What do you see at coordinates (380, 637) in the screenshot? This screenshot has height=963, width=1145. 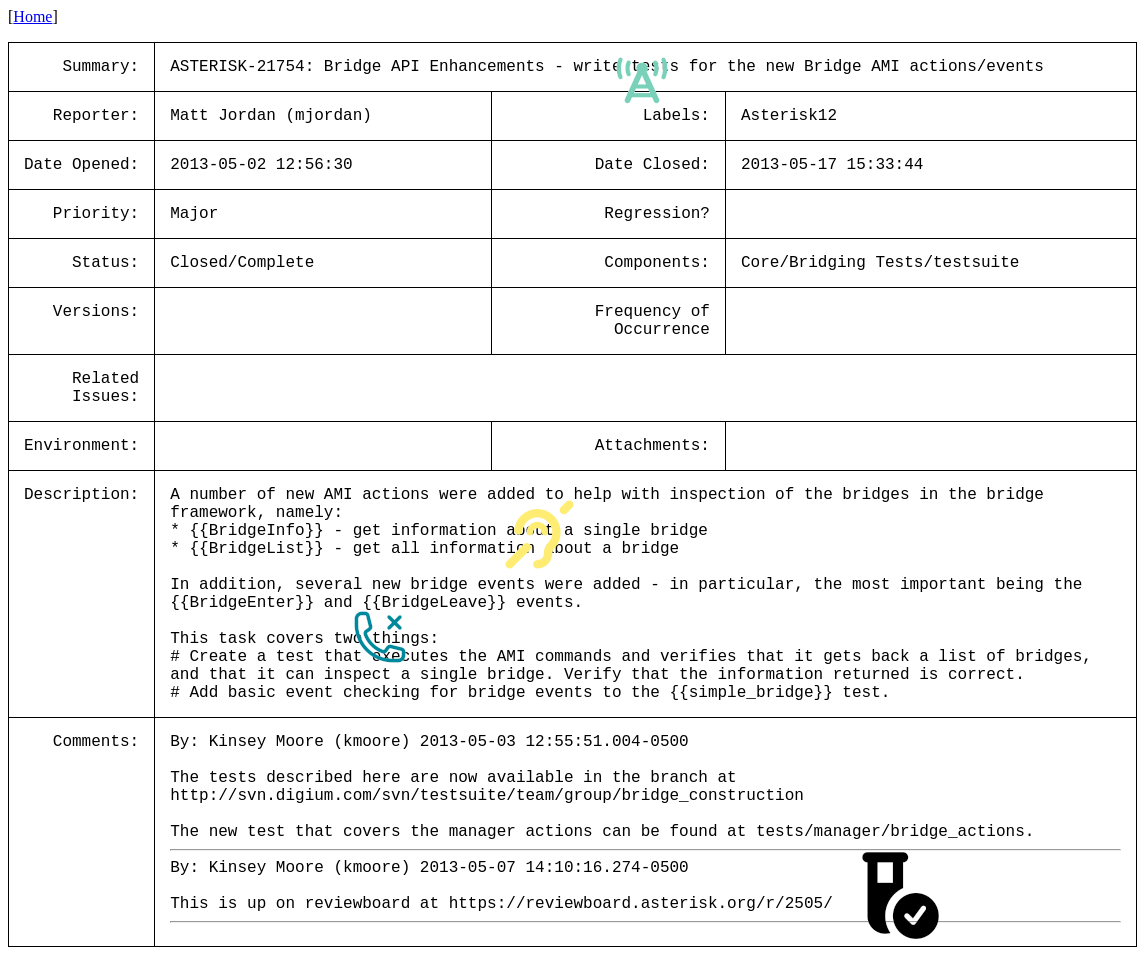 I see `end or decline a phone call` at bounding box center [380, 637].